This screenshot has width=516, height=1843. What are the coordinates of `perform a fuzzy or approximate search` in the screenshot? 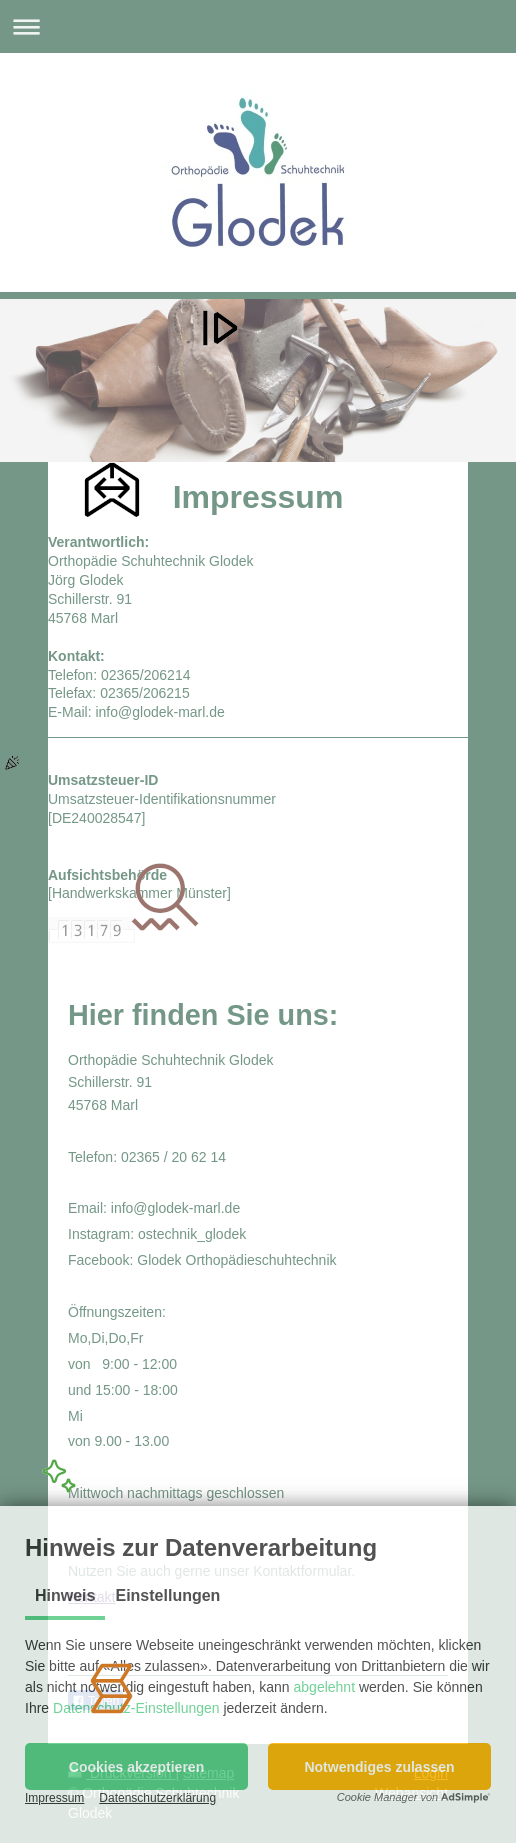 It's located at (167, 895).